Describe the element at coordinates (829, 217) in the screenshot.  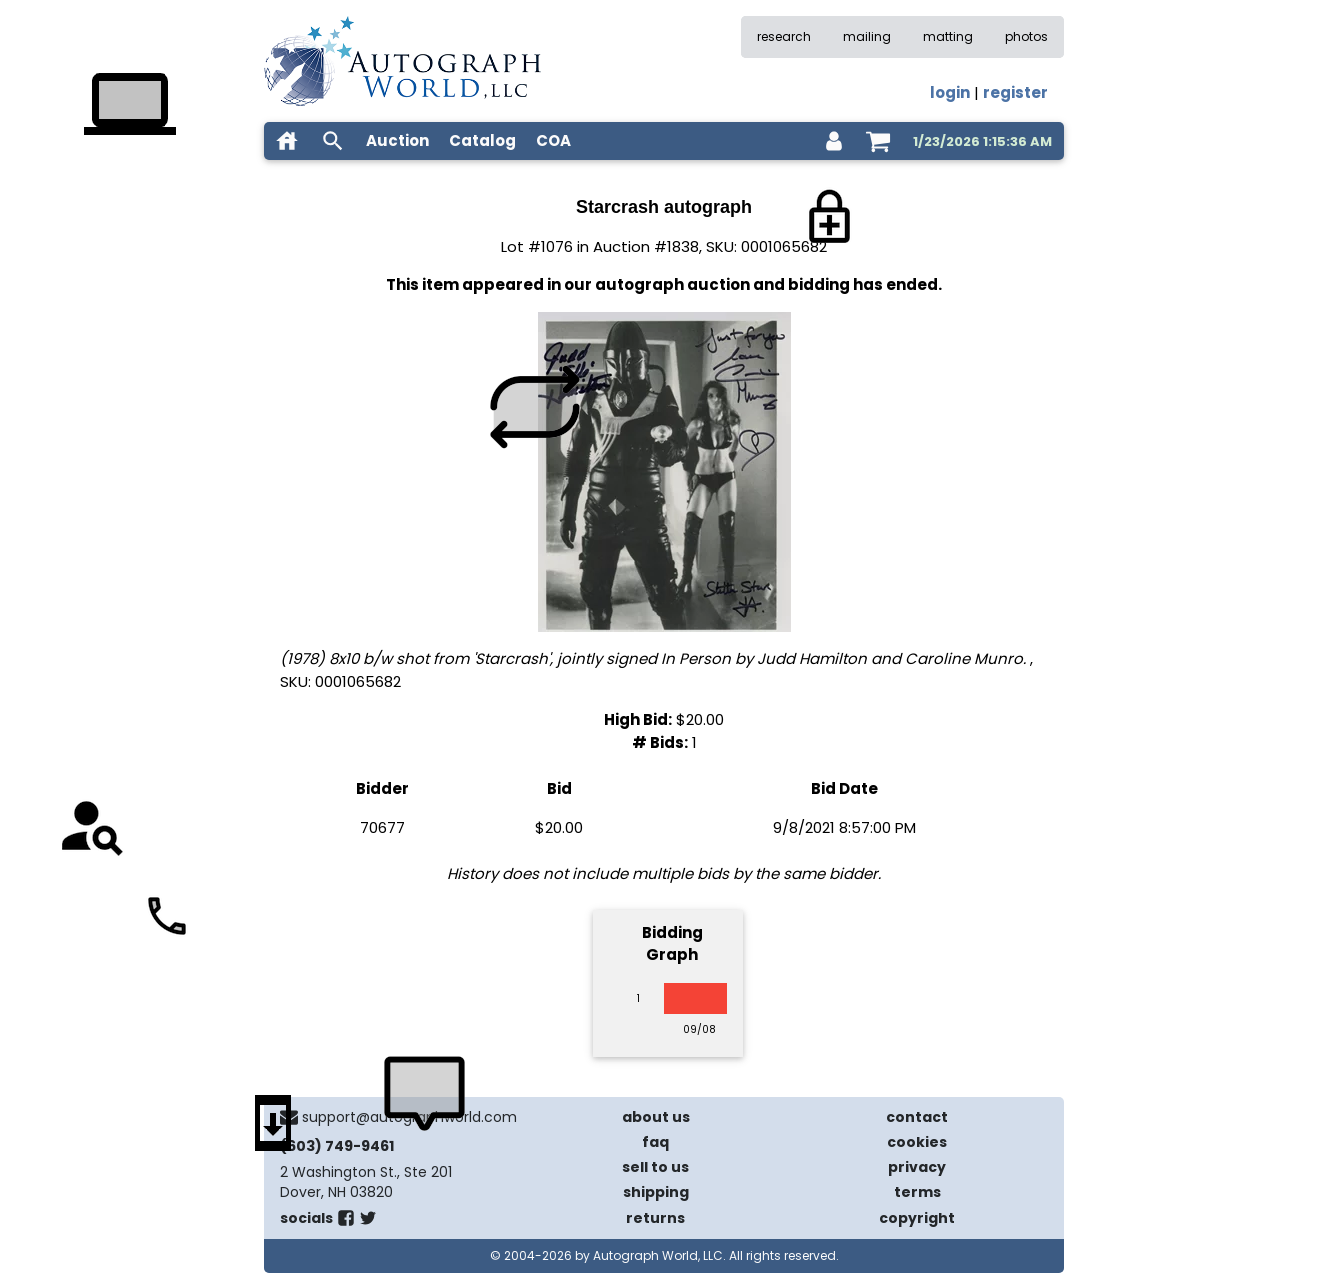
I see `enable enhanced encryption for added security` at that location.